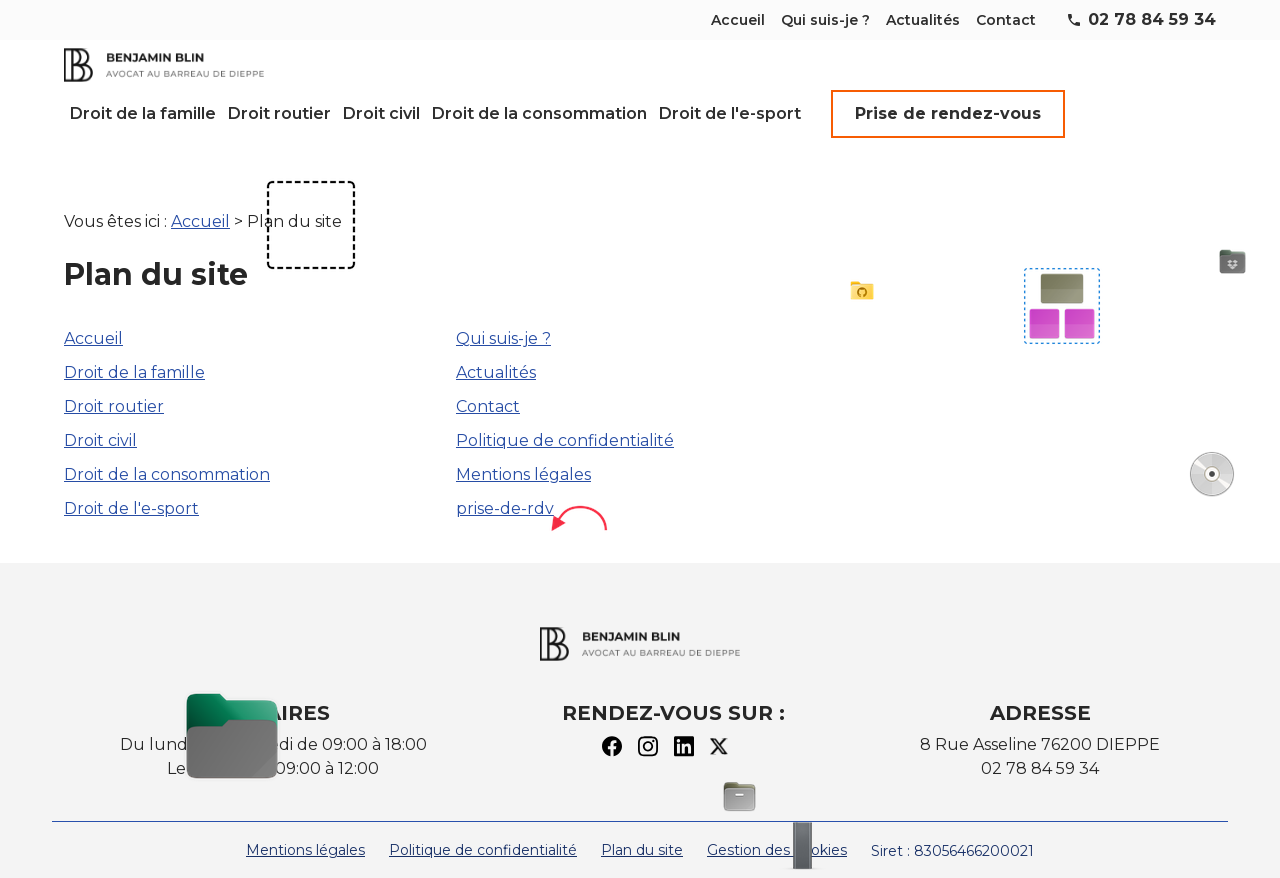  Describe the element at coordinates (1062, 306) in the screenshot. I see `select all items in the current view` at that location.